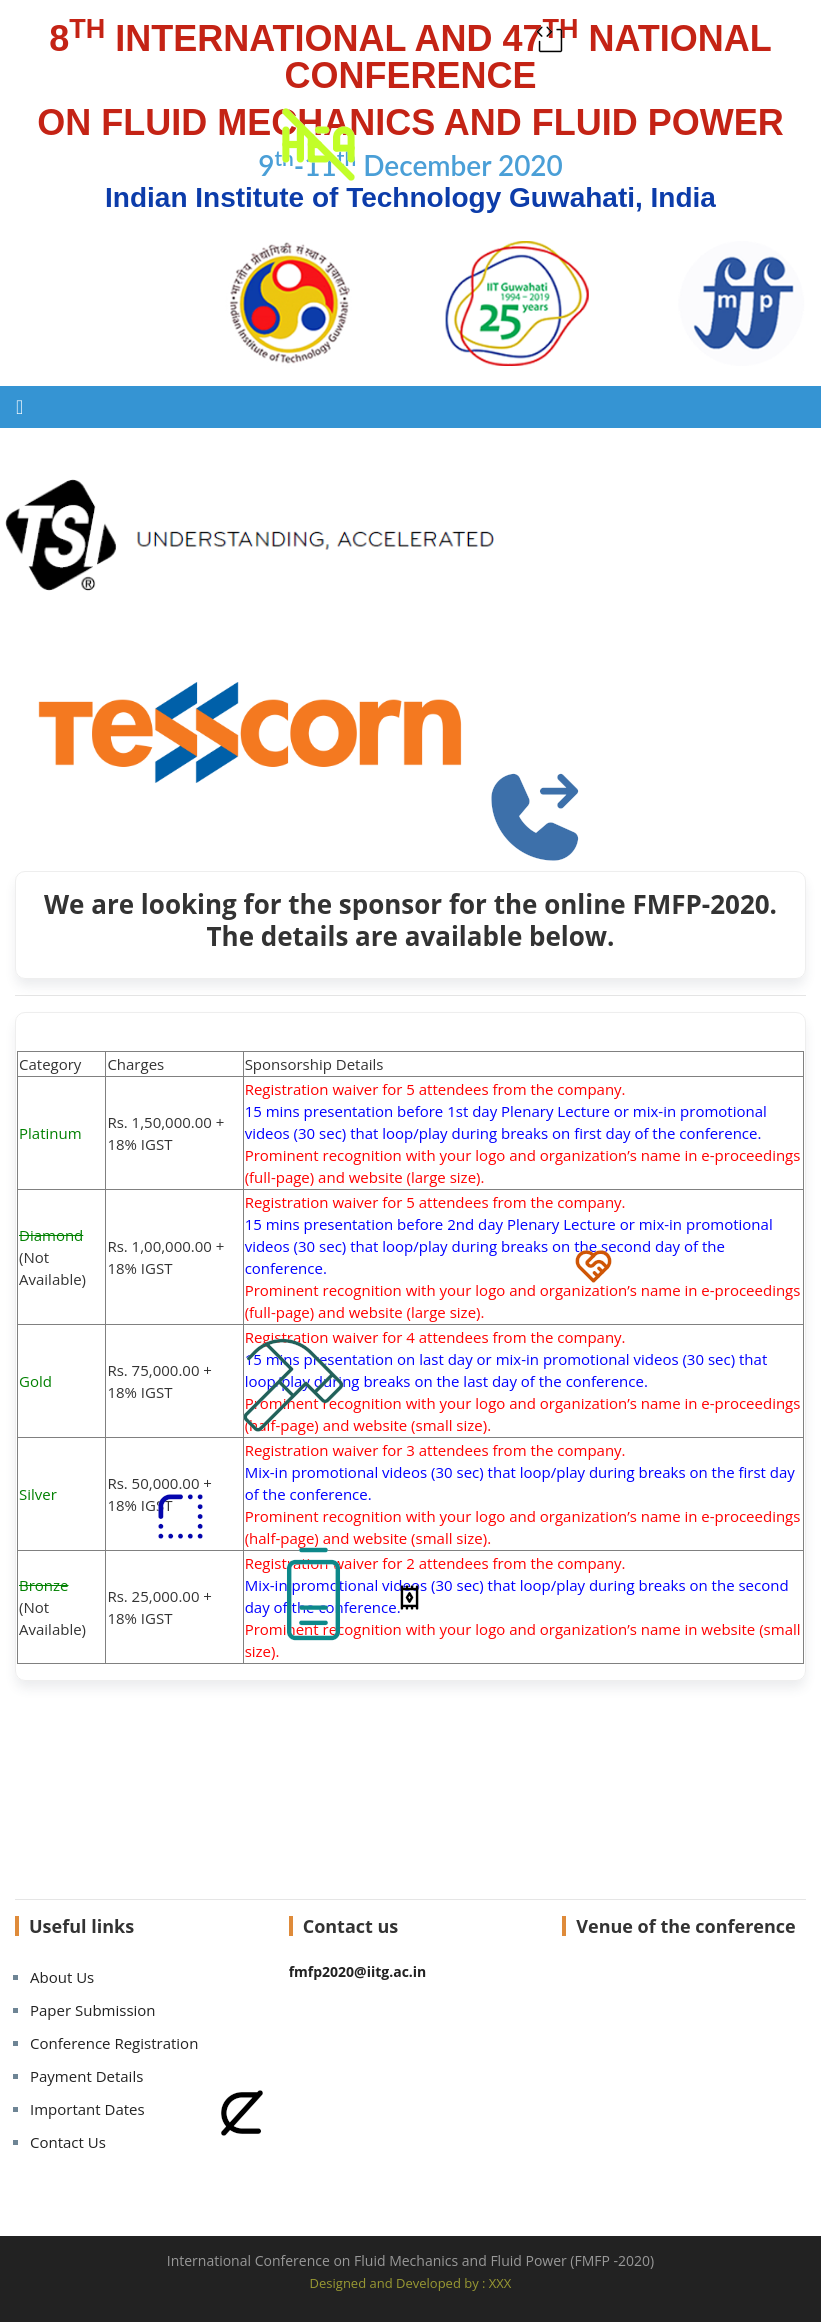 The width and height of the screenshot is (821, 2322). Describe the element at coordinates (242, 2113) in the screenshot. I see `indicates a set is not a subset of another in mathematical notation` at that location.